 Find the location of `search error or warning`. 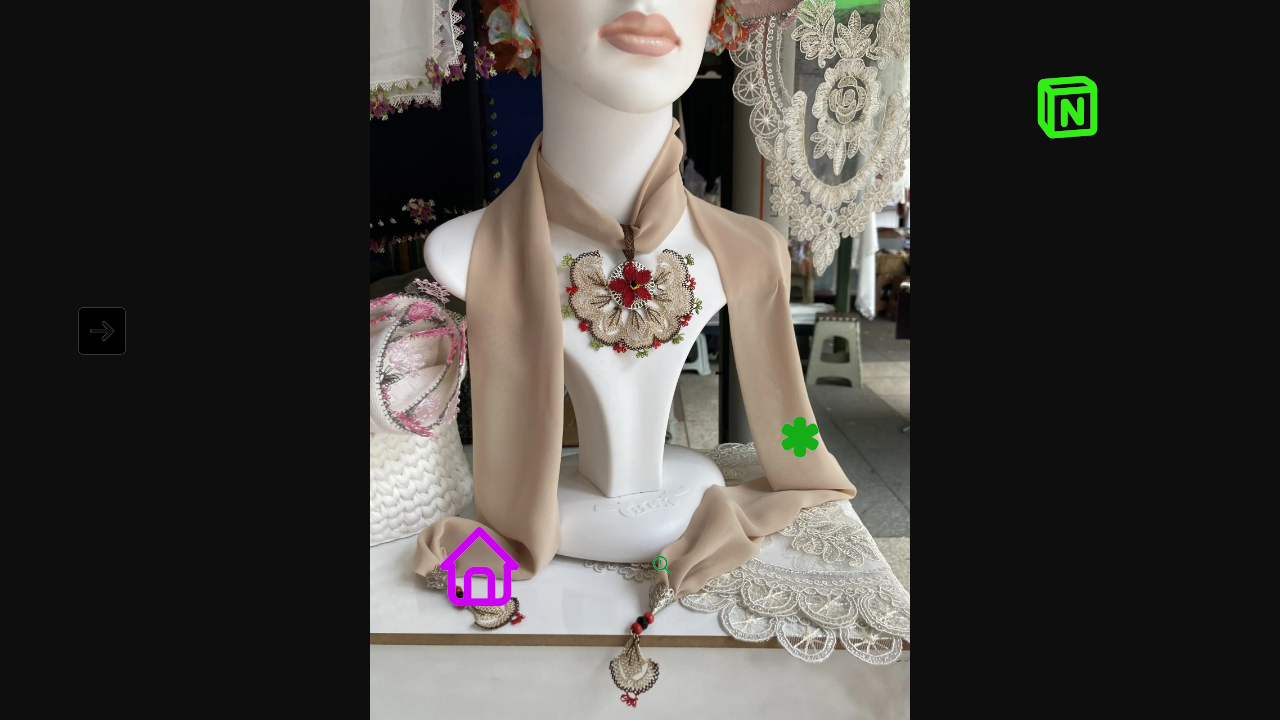

search error or warning is located at coordinates (662, 565).